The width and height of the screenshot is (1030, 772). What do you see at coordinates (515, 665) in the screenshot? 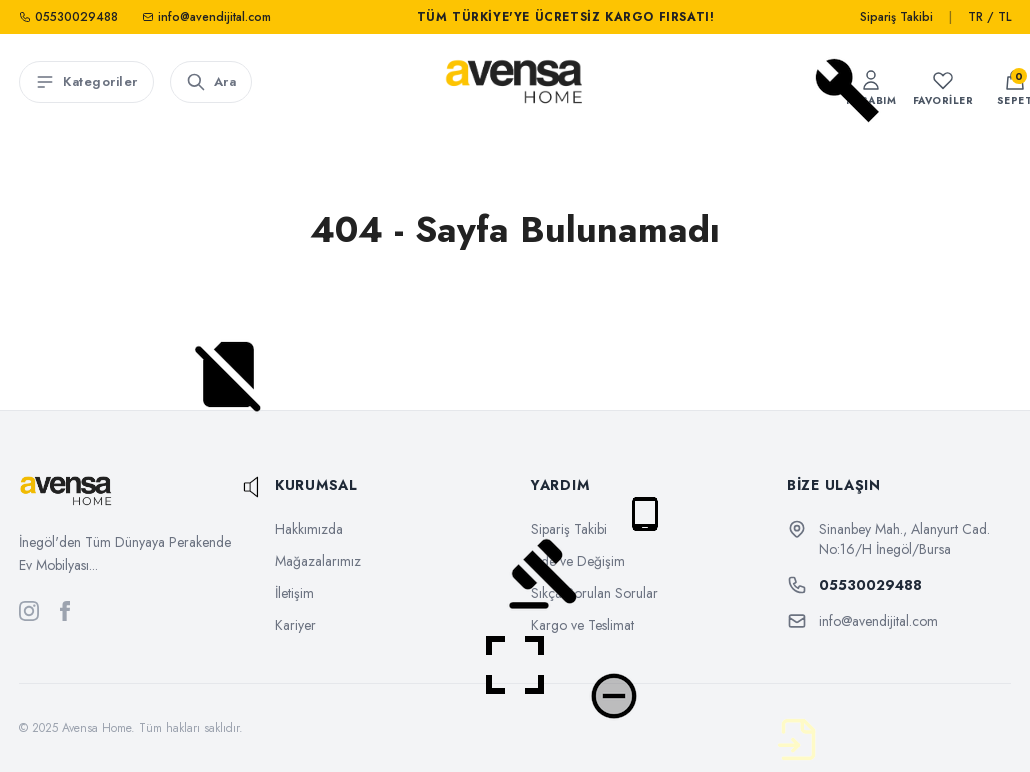
I see `scan a QR code or barcode` at bounding box center [515, 665].